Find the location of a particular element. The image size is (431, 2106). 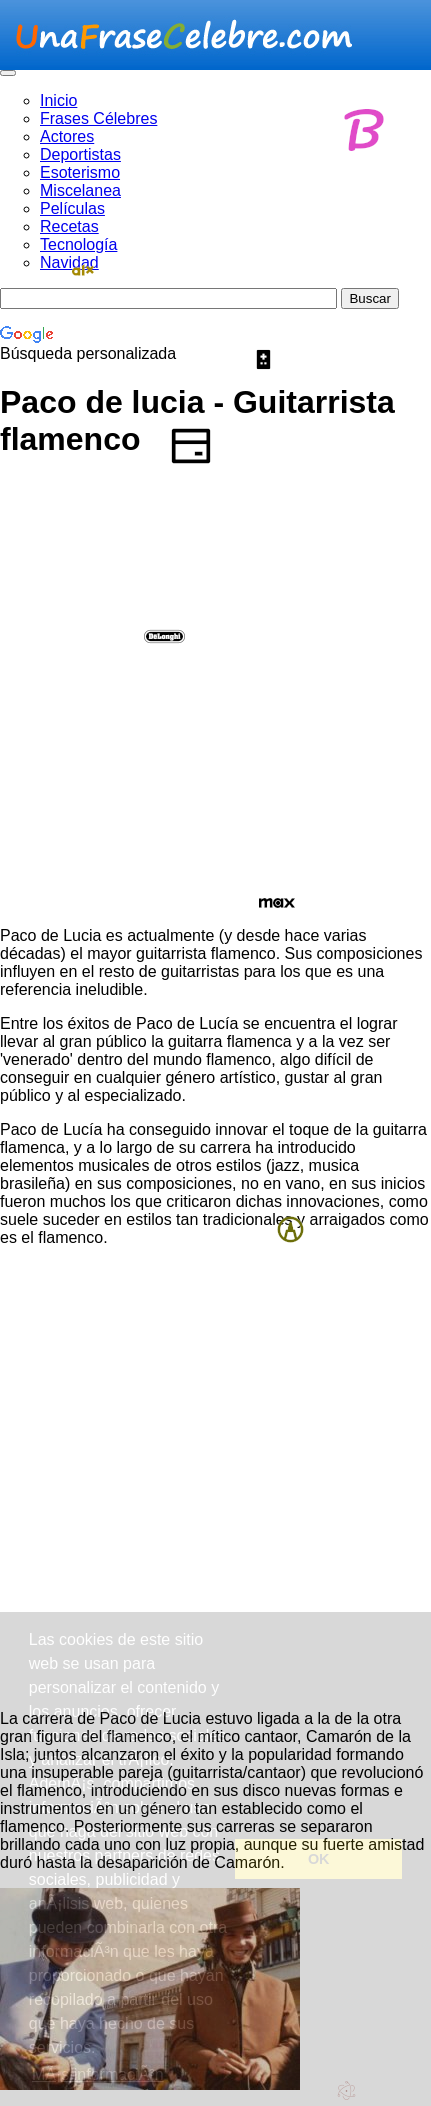

De'Longhi brand logo is located at coordinates (164, 636).